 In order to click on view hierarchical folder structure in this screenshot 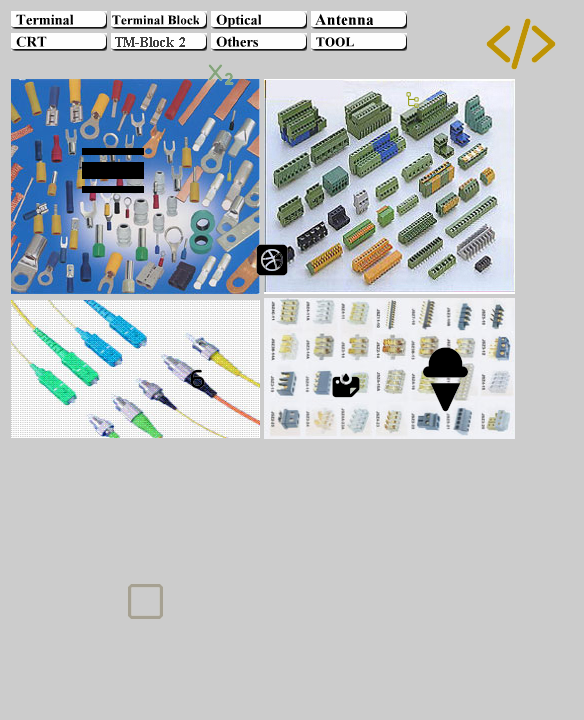, I will do `click(412, 100)`.